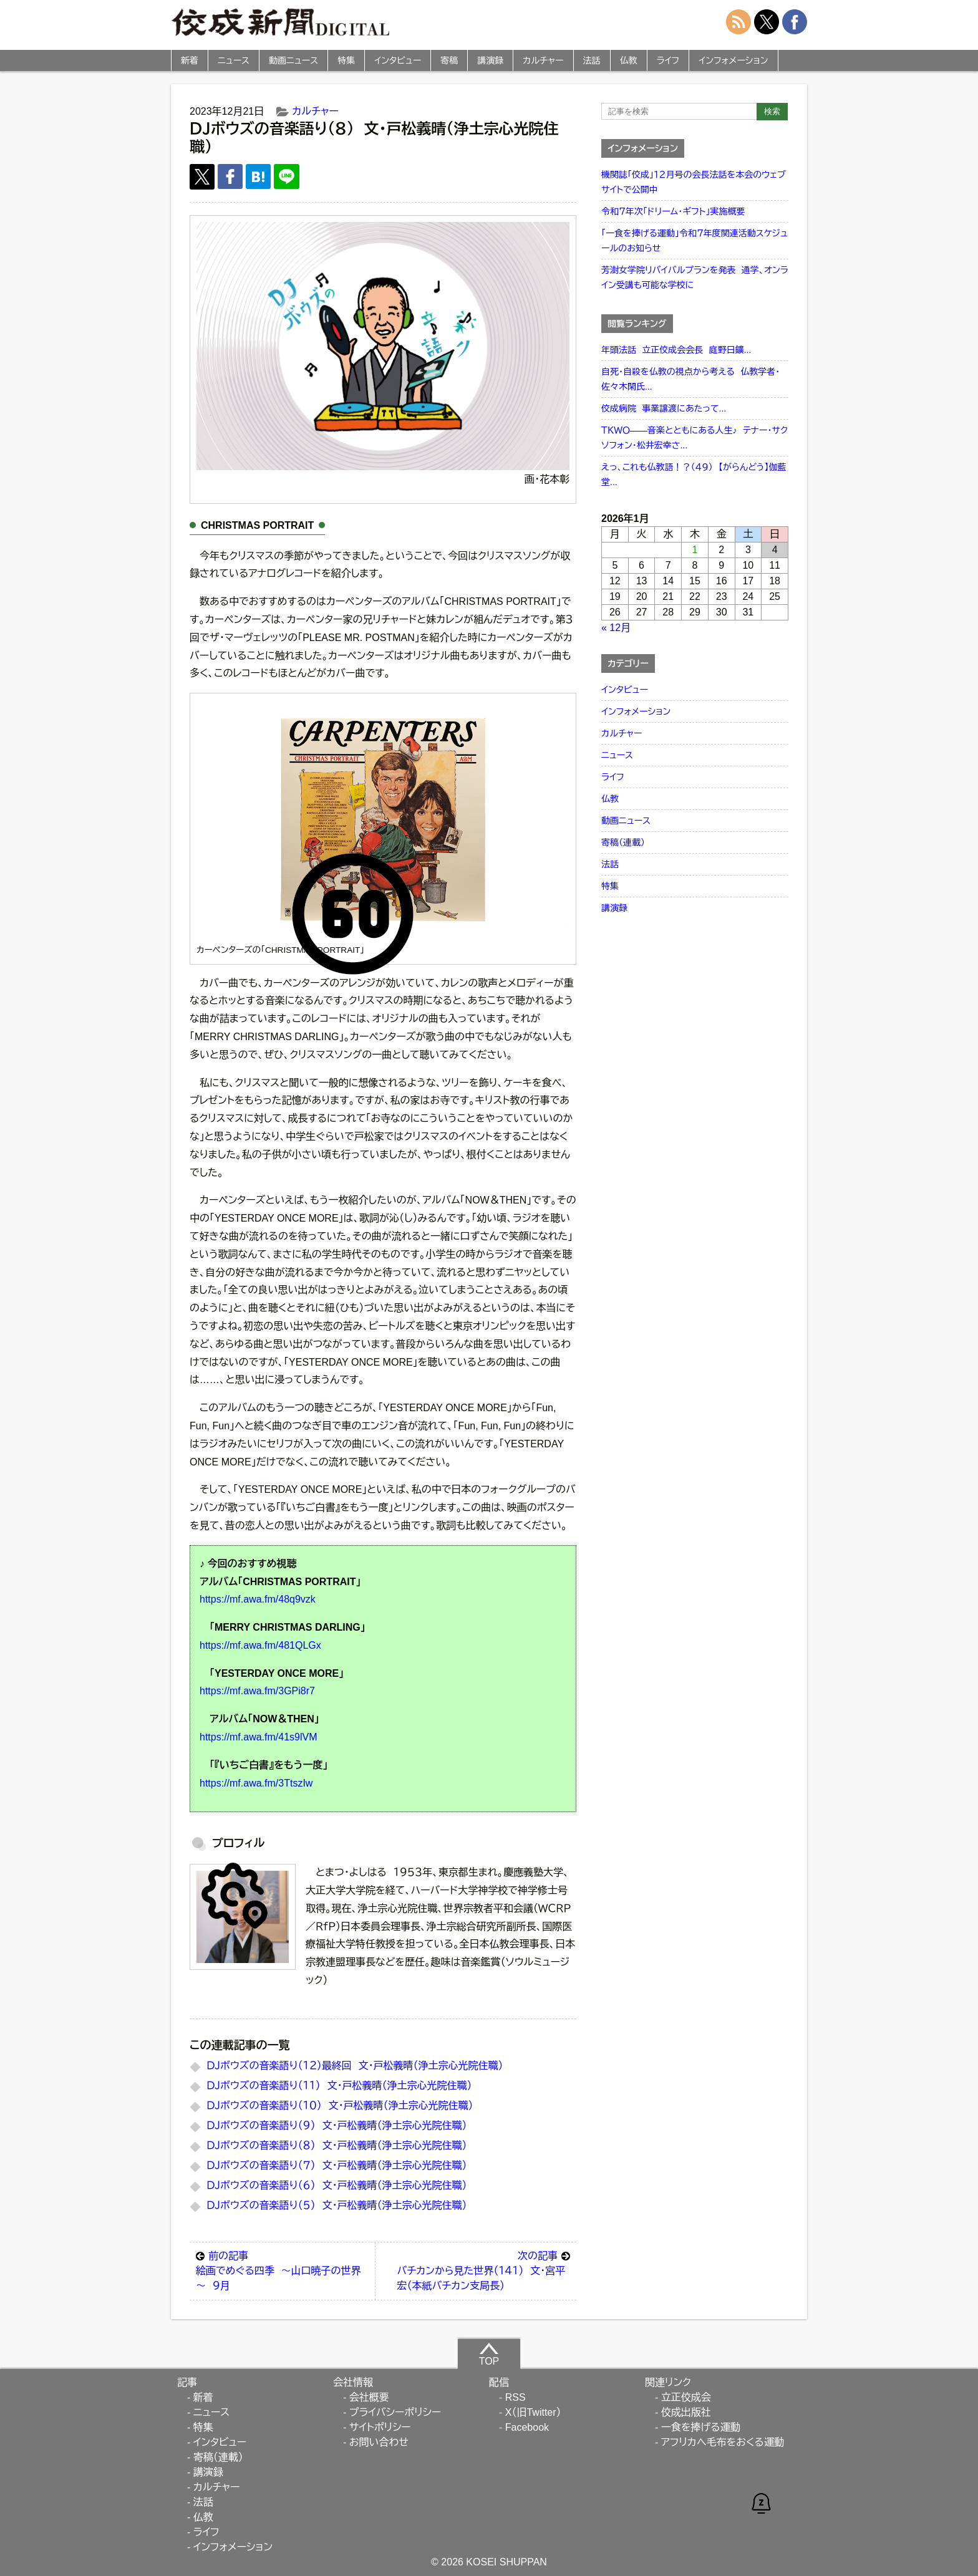 The image size is (978, 2576). What do you see at coordinates (352, 914) in the screenshot?
I see `set a 60-second timer` at bounding box center [352, 914].